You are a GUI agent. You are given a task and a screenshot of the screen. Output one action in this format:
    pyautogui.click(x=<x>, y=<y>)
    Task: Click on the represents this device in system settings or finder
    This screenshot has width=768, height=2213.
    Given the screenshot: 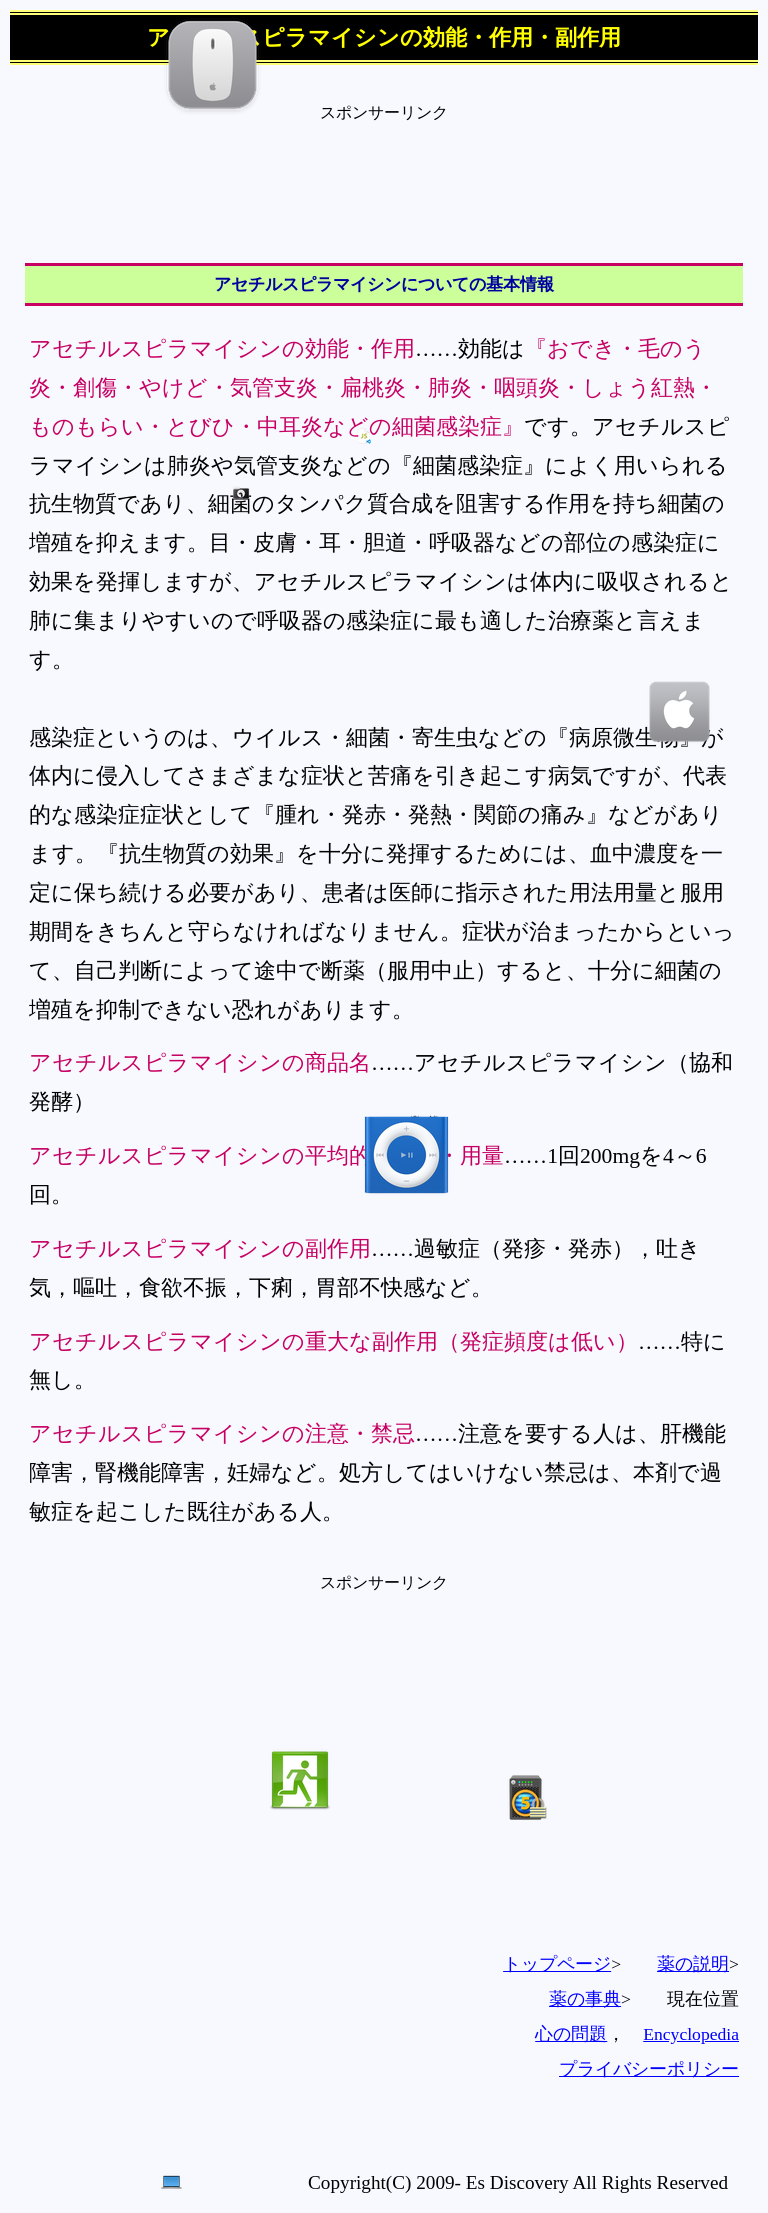 What is the action you would take?
    pyautogui.click(x=171, y=2180)
    